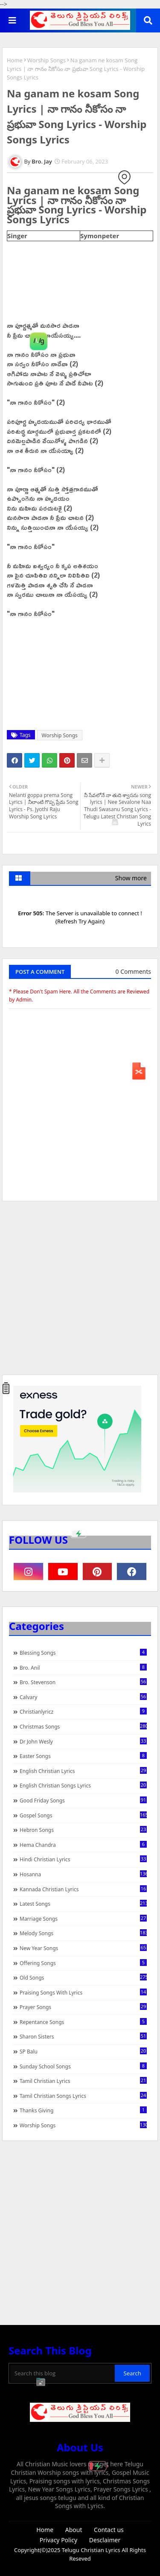  I want to click on open your pictures folder, so click(41, 2382).